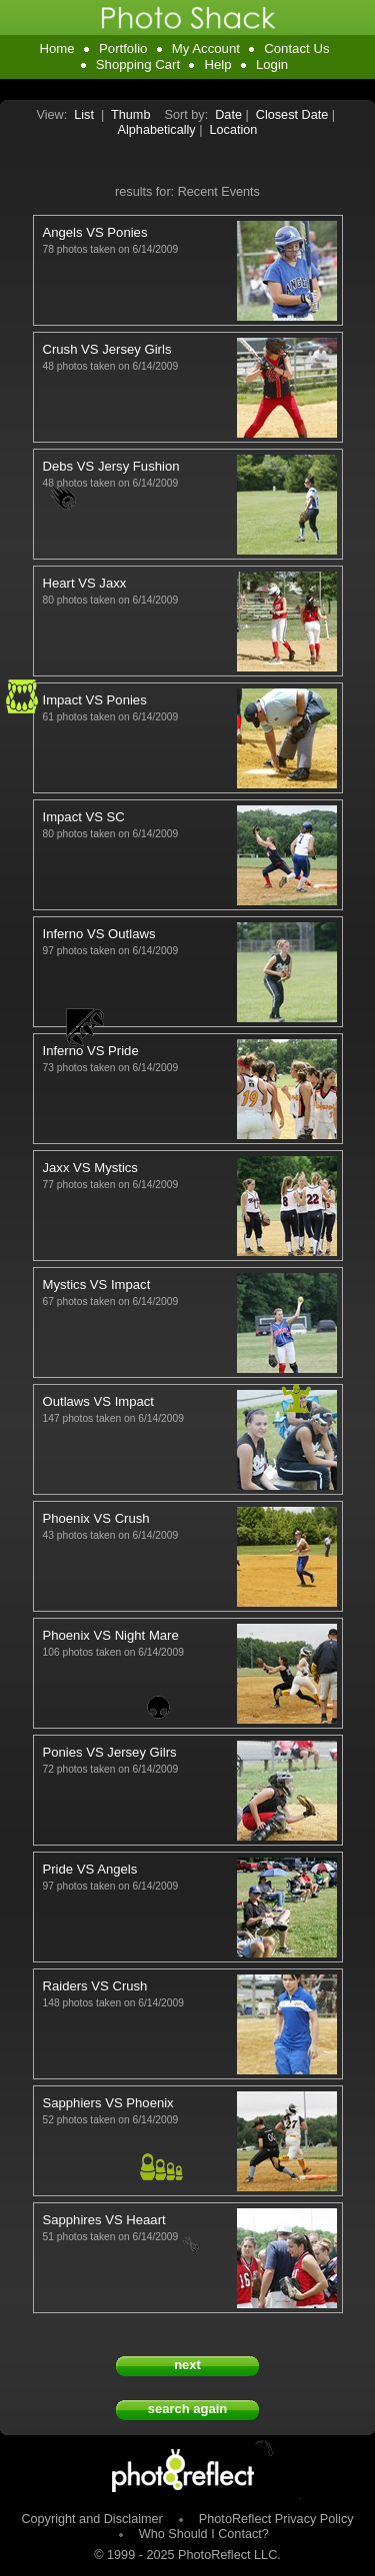 The image size is (375, 2576). What do you see at coordinates (161, 2166) in the screenshot?
I see `view nested or hierarchical content` at bounding box center [161, 2166].